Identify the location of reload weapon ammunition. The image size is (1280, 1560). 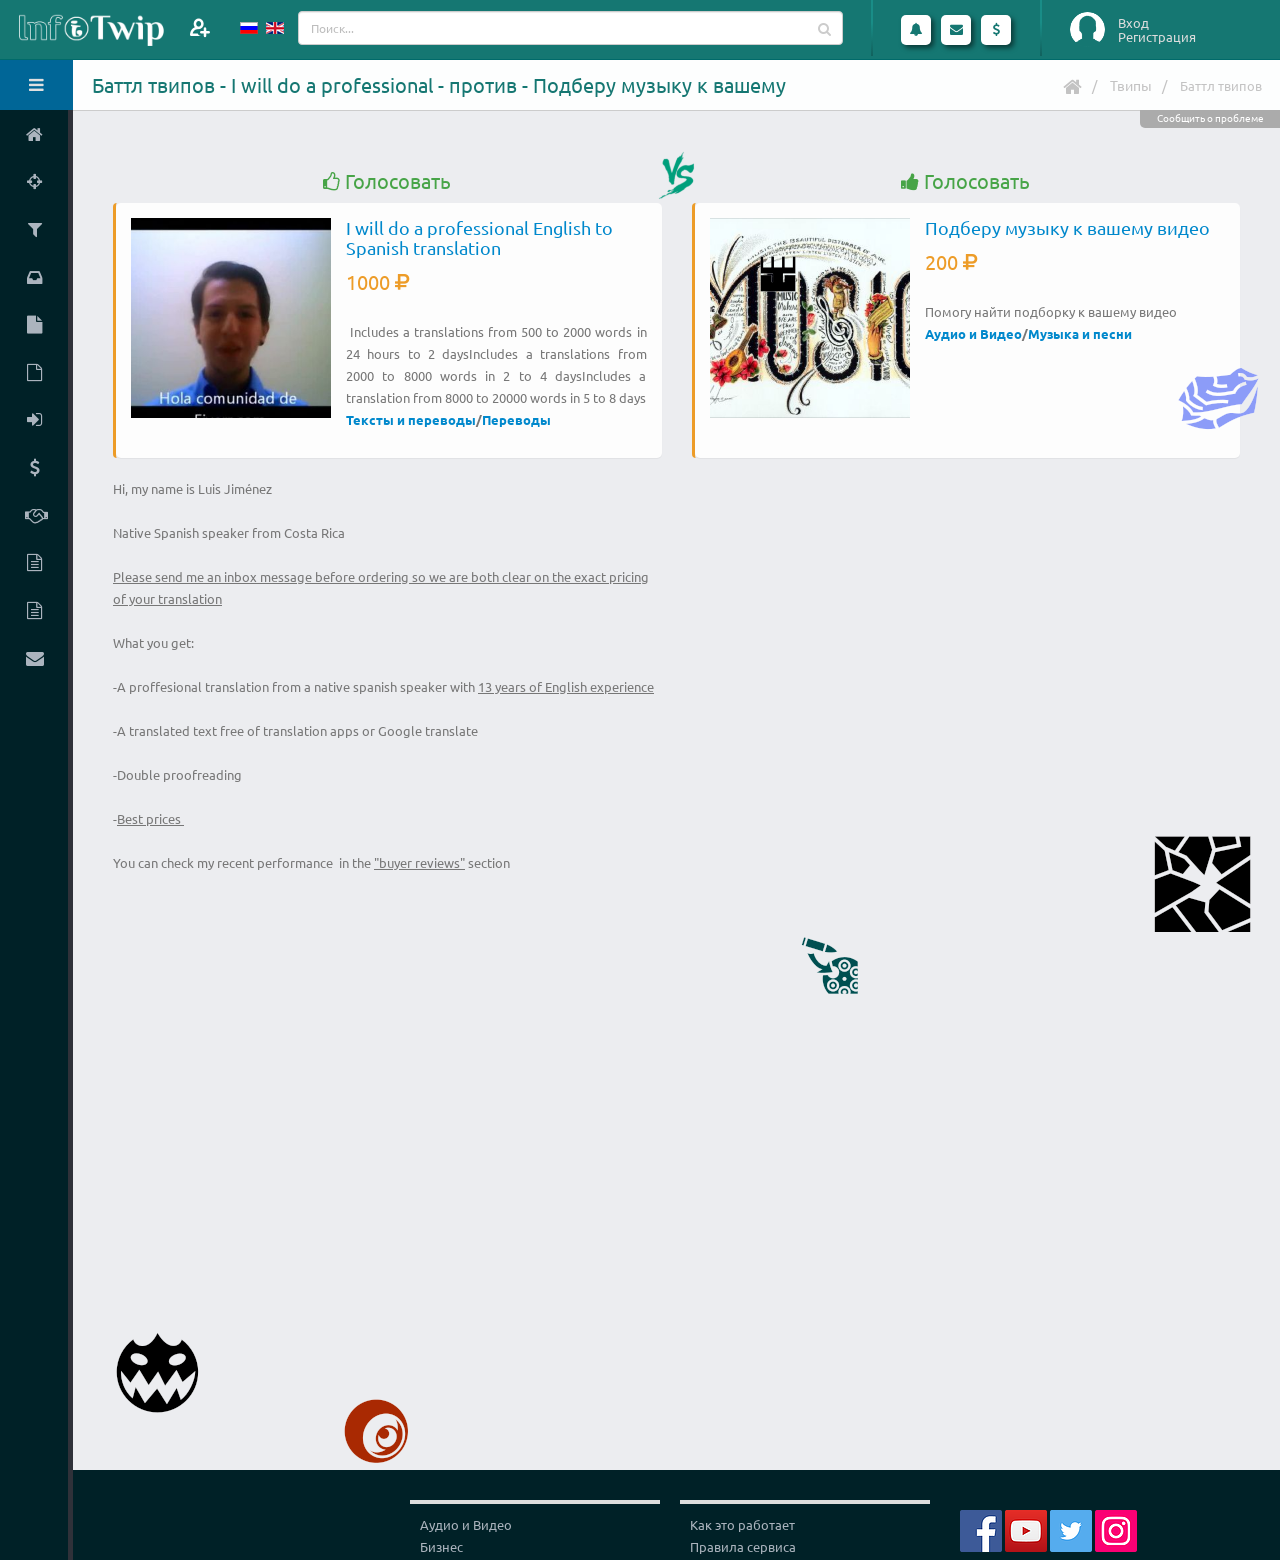
(829, 965).